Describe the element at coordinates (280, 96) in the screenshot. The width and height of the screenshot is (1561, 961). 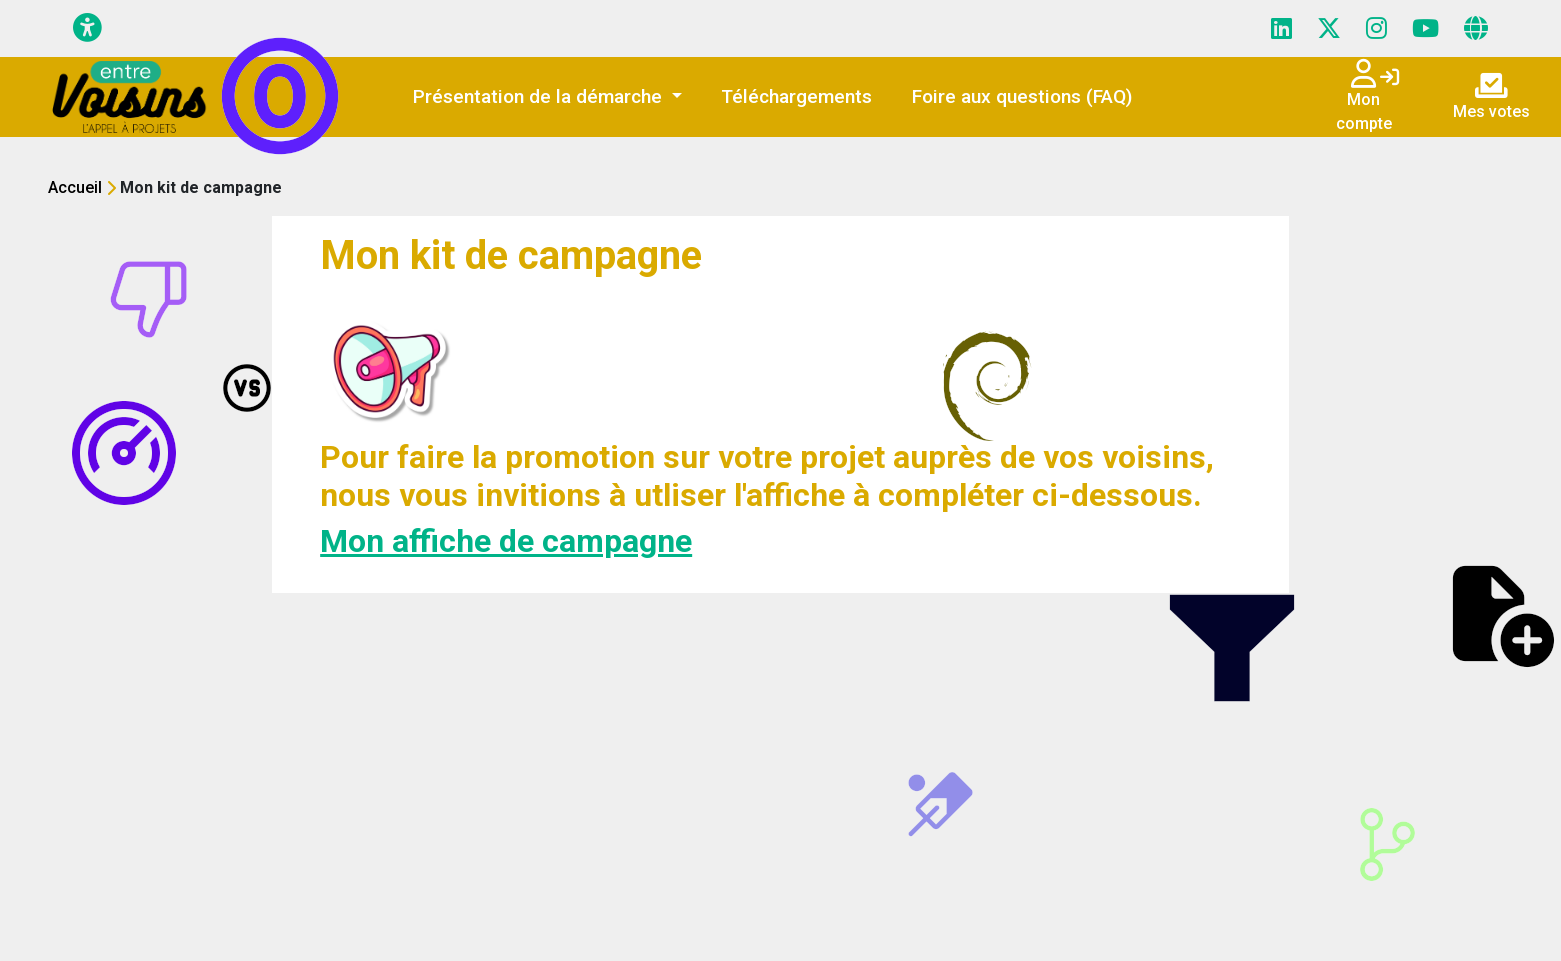
I see `indicates zero items or notifications` at that location.